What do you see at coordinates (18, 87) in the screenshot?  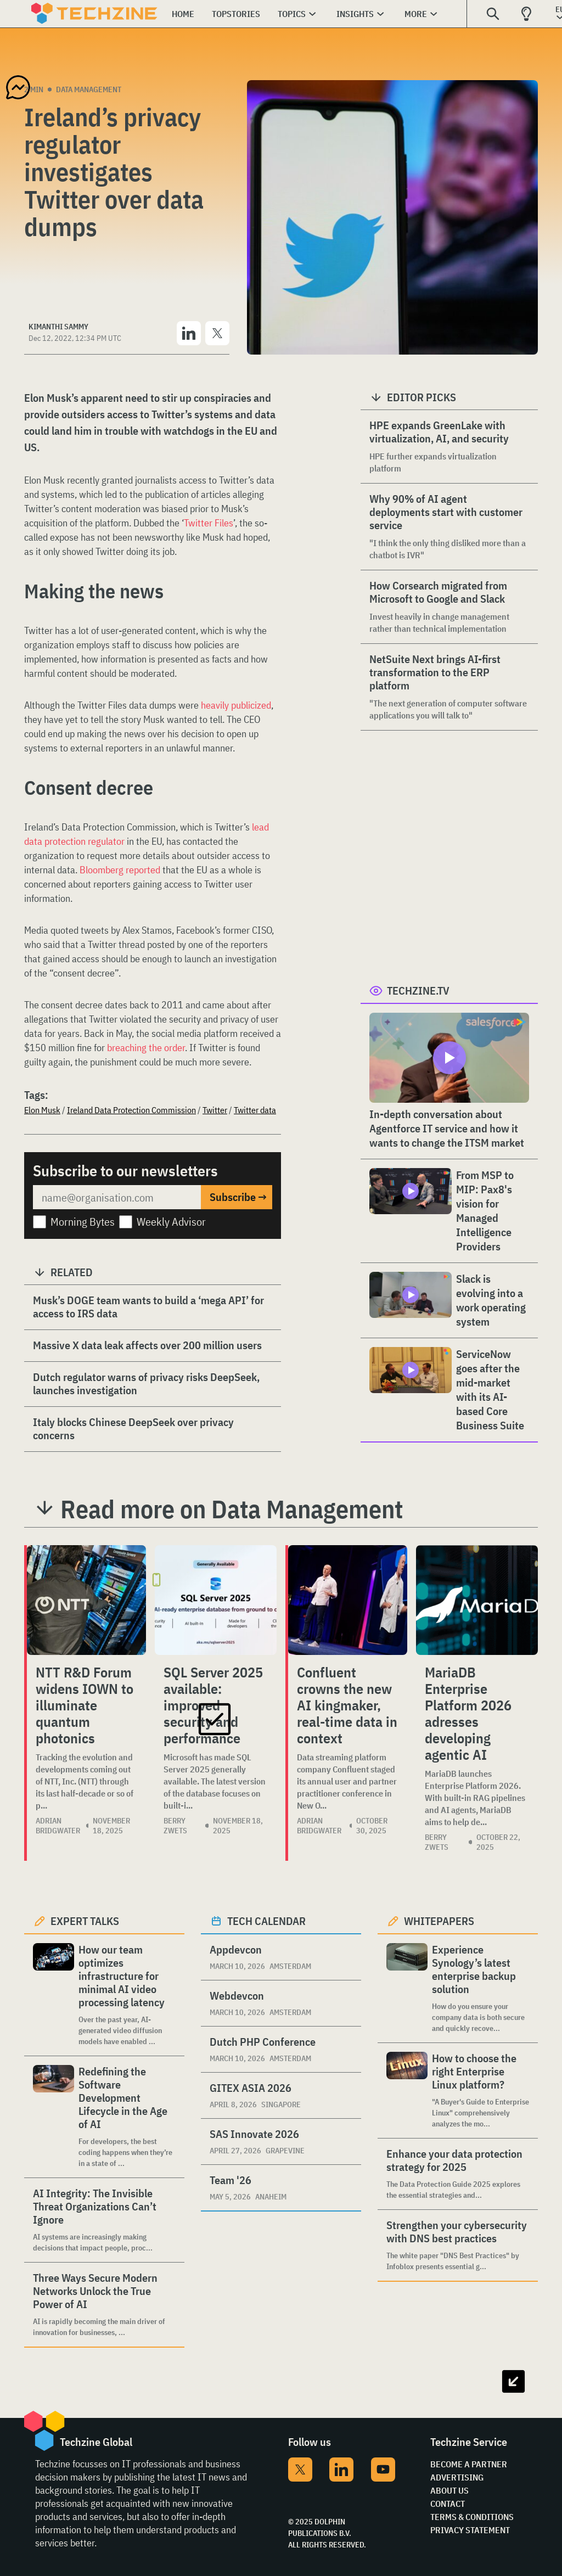 I see `open Facebook Messenger` at bounding box center [18, 87].